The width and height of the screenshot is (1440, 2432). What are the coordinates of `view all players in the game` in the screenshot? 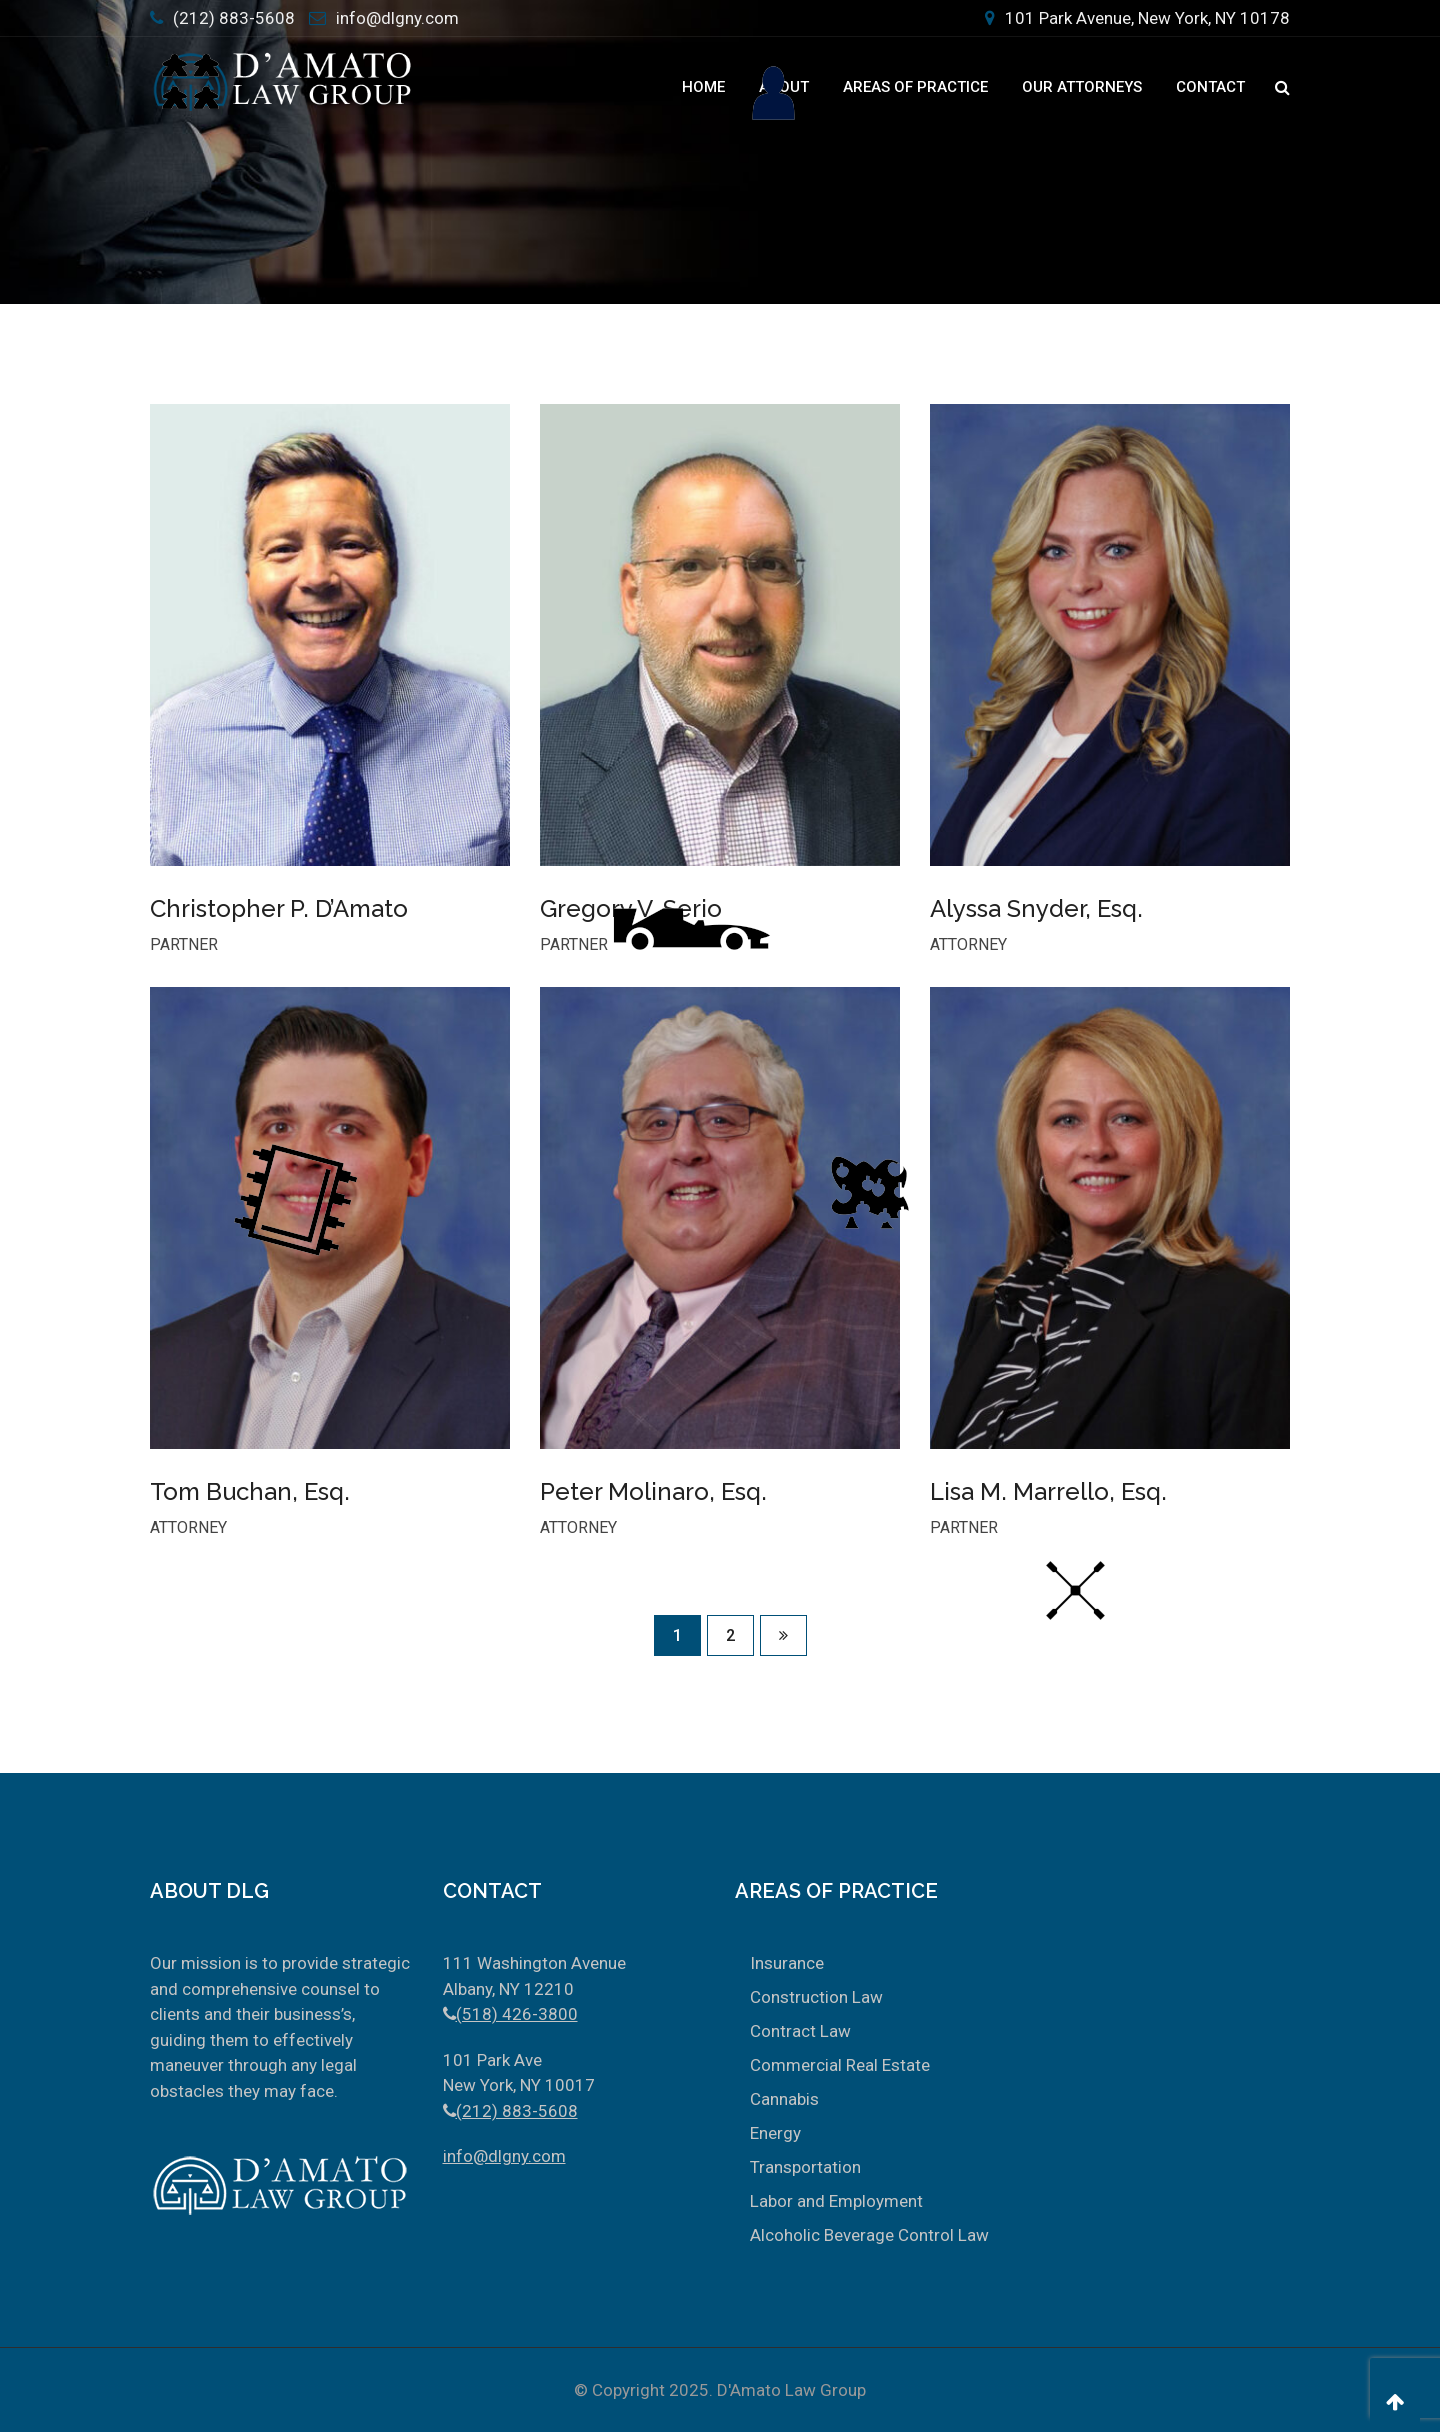 It's located at (190, 81).